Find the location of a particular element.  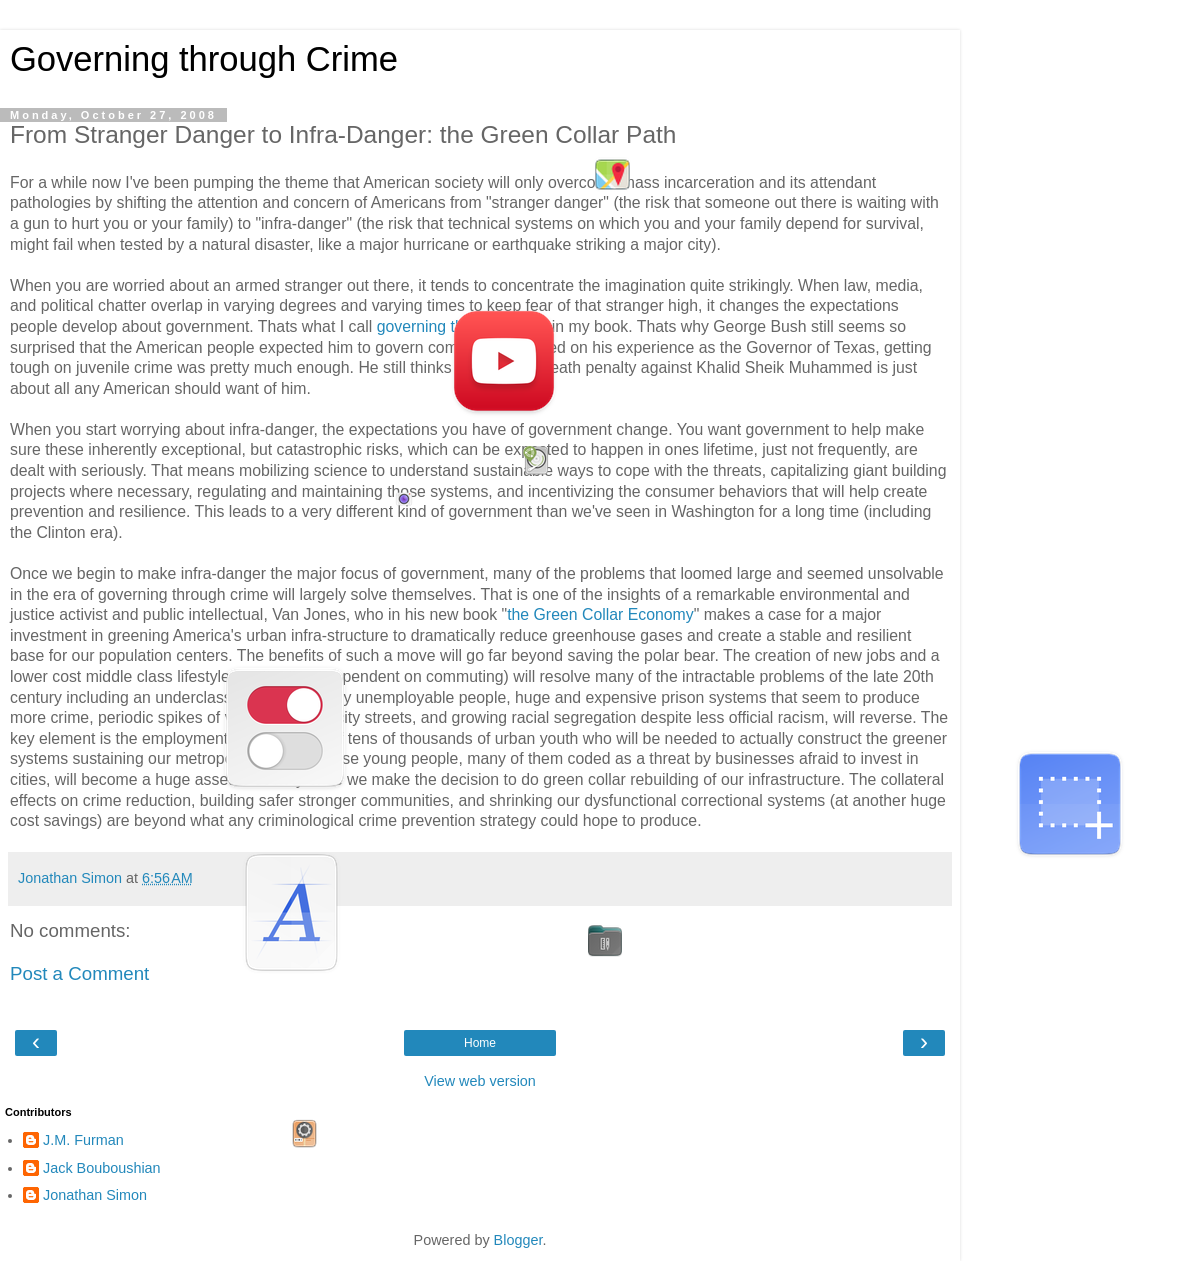

take a screenshot is located at coordinates (1070, 804).